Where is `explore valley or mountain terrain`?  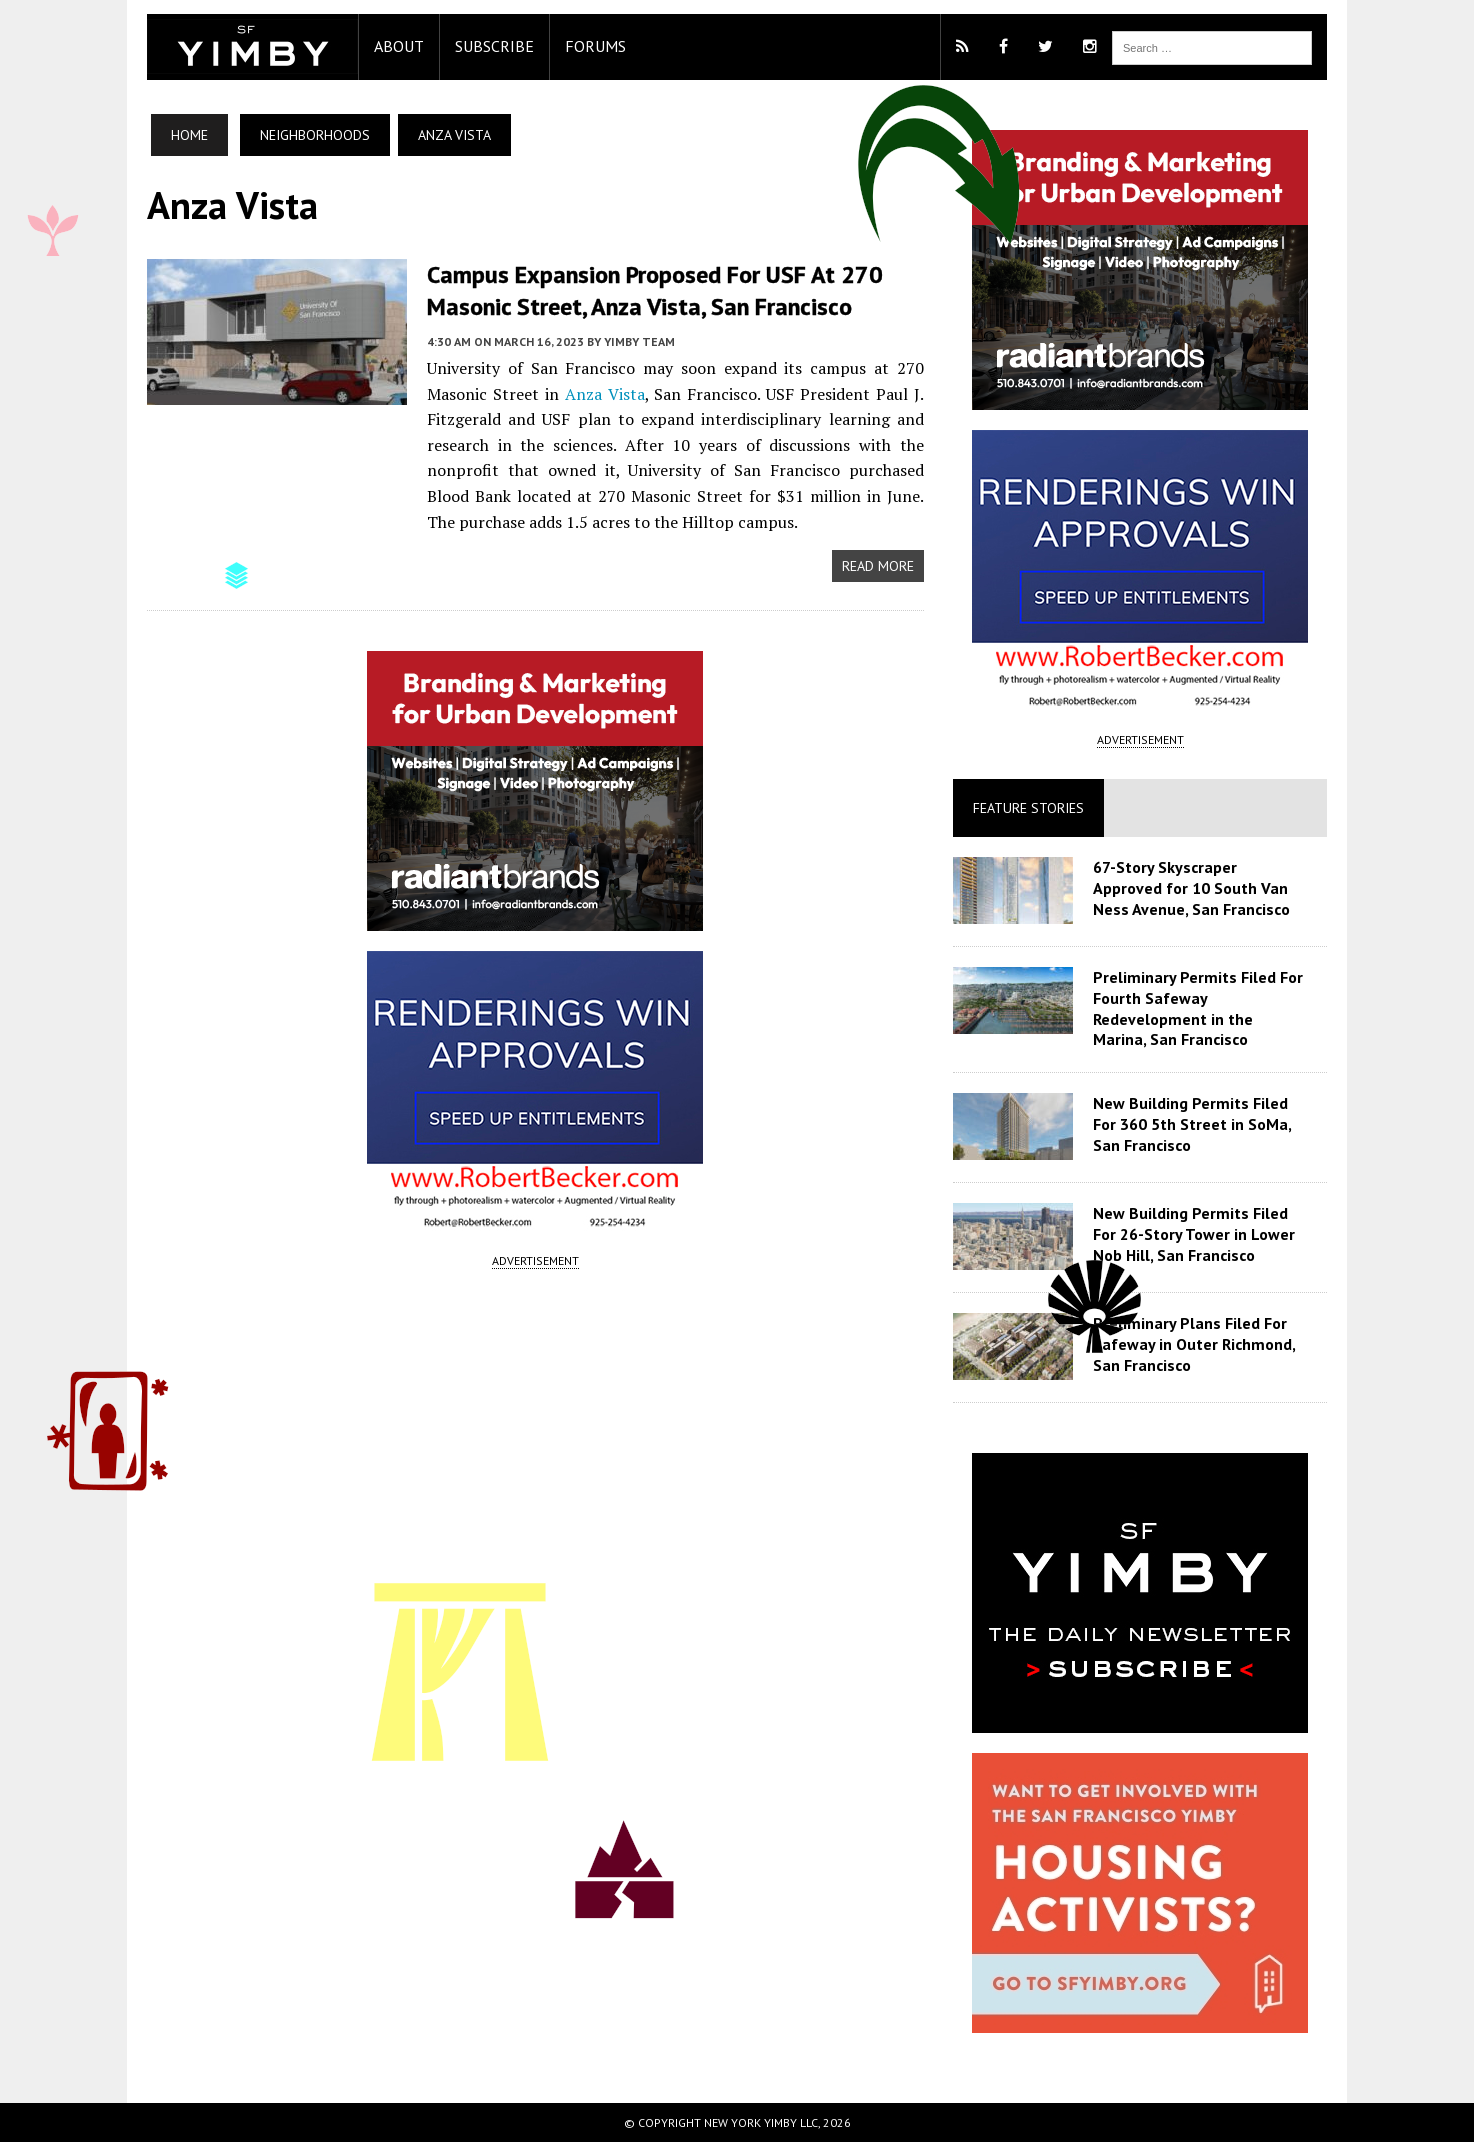
explore valley or mountain terrain is located at coordinates (624, 1869).